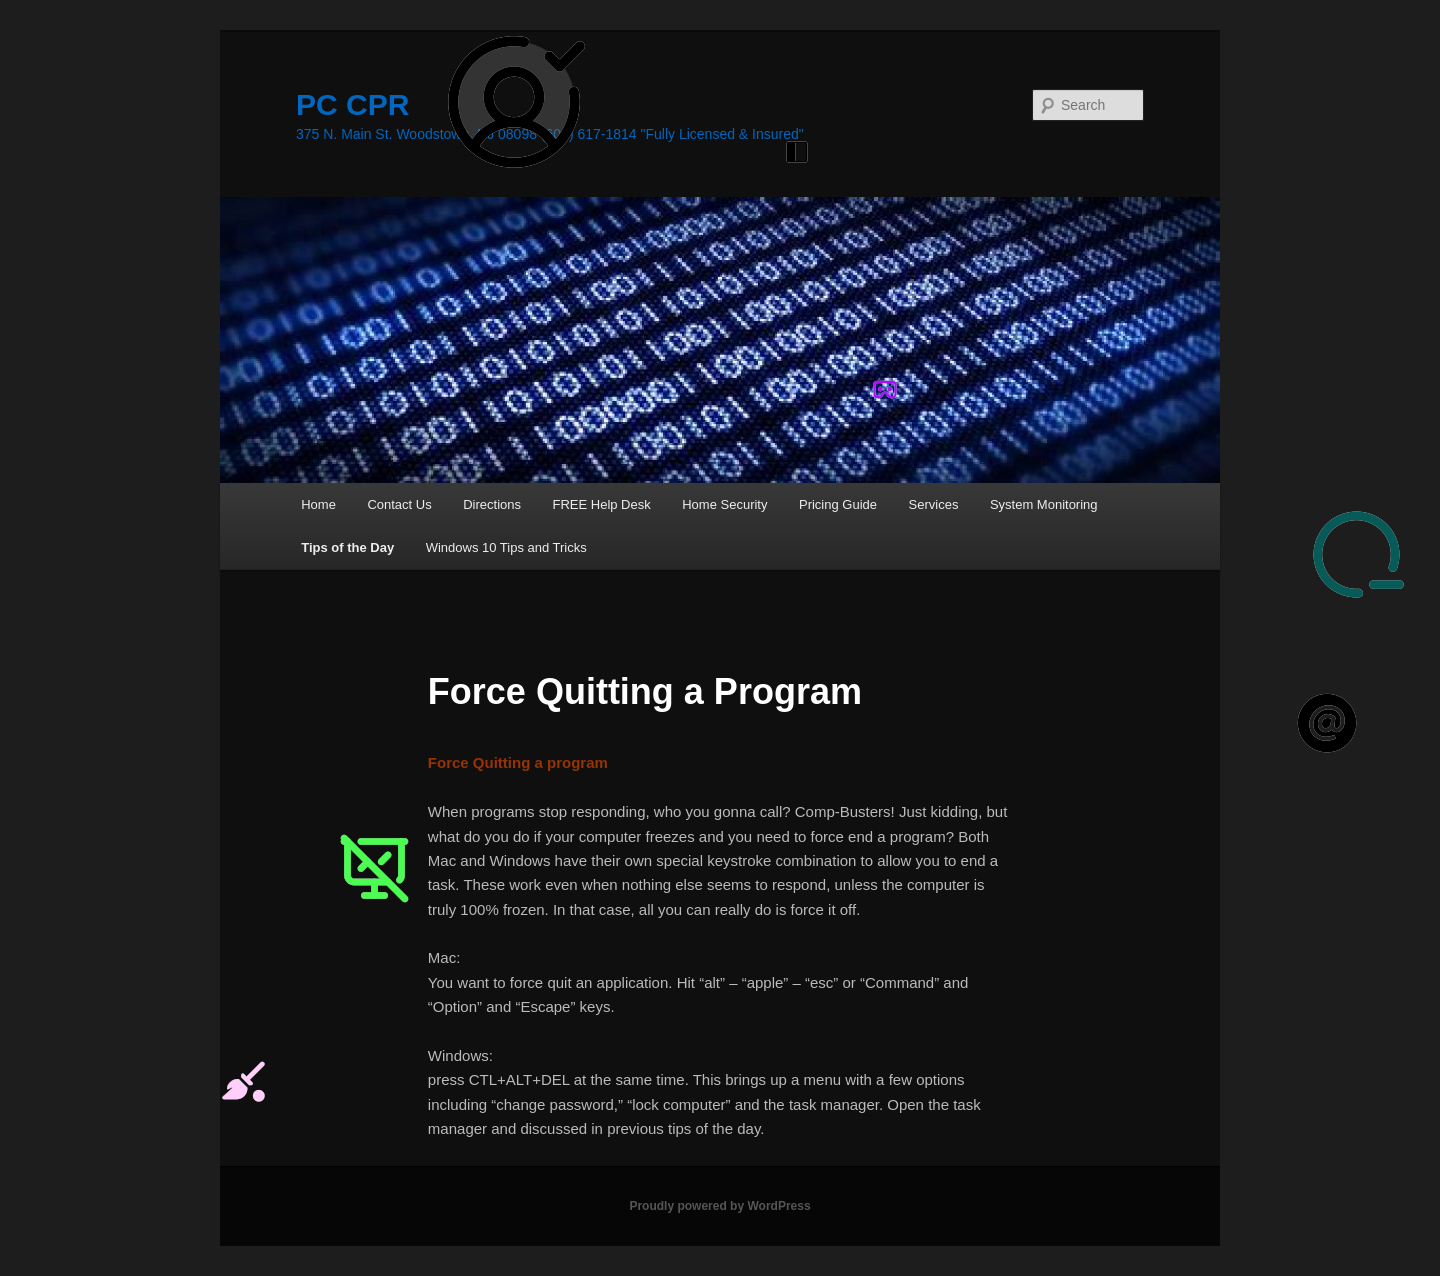 The image size is (1440, 1276). I want to click on toggle the left sidebar panel, so click(797, 152).